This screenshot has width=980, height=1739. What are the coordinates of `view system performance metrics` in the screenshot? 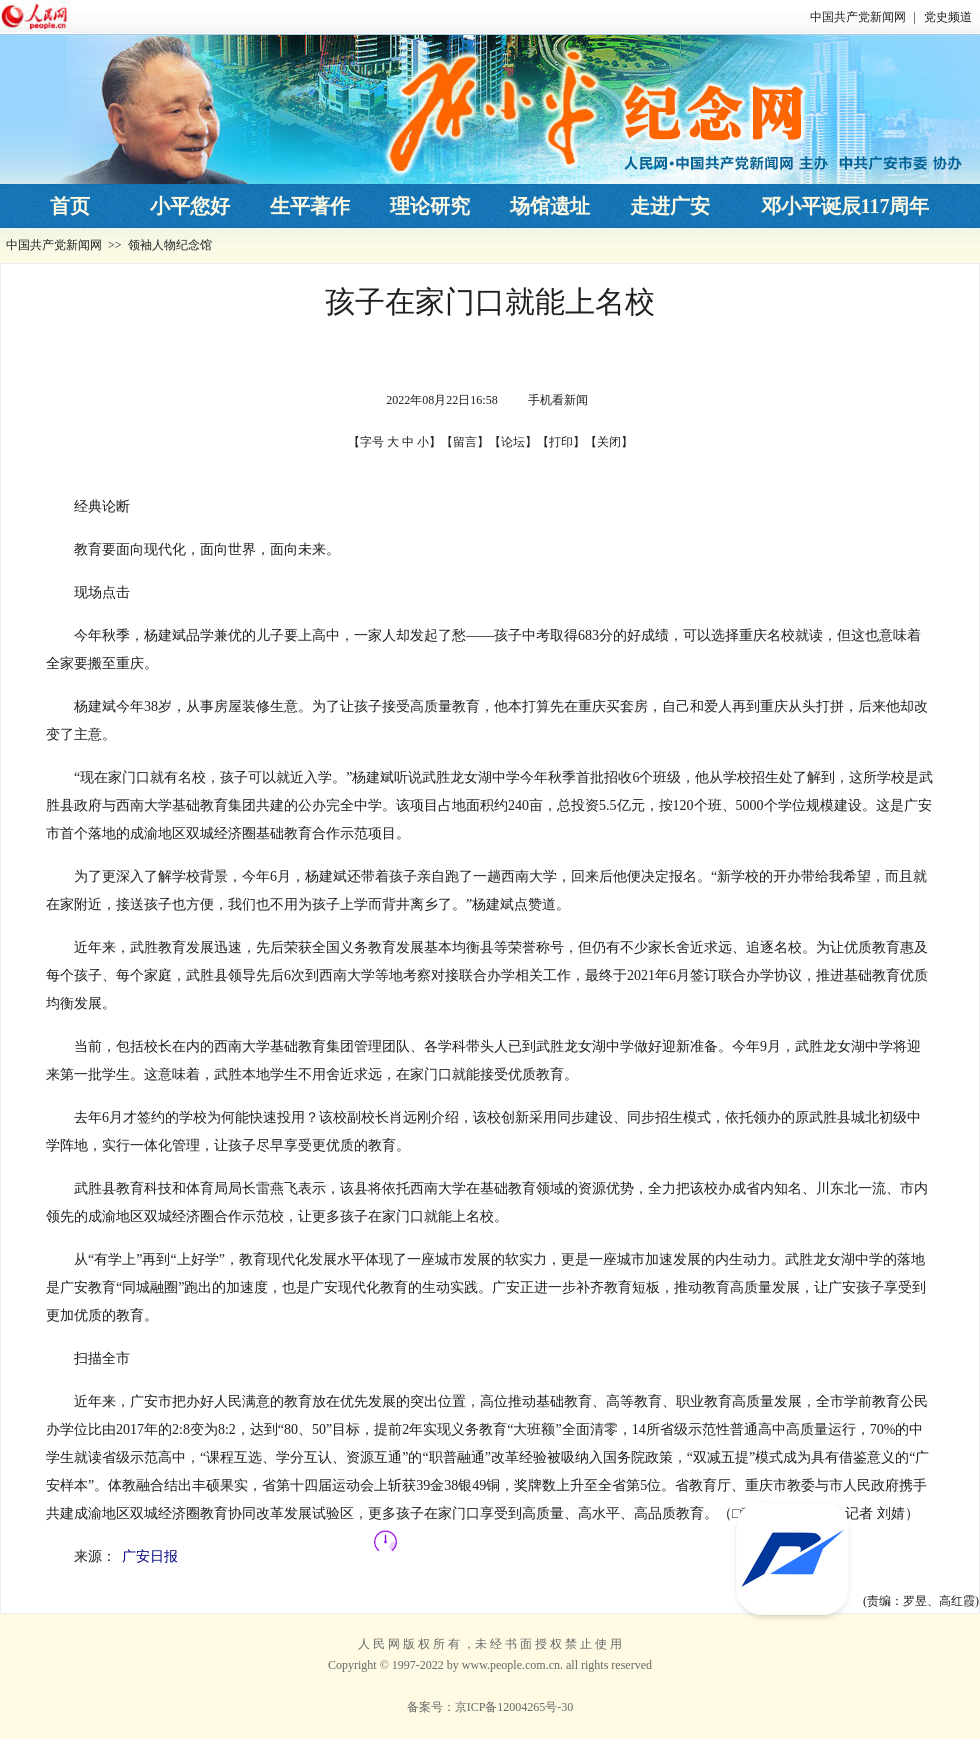 It's located at (385, 1540).